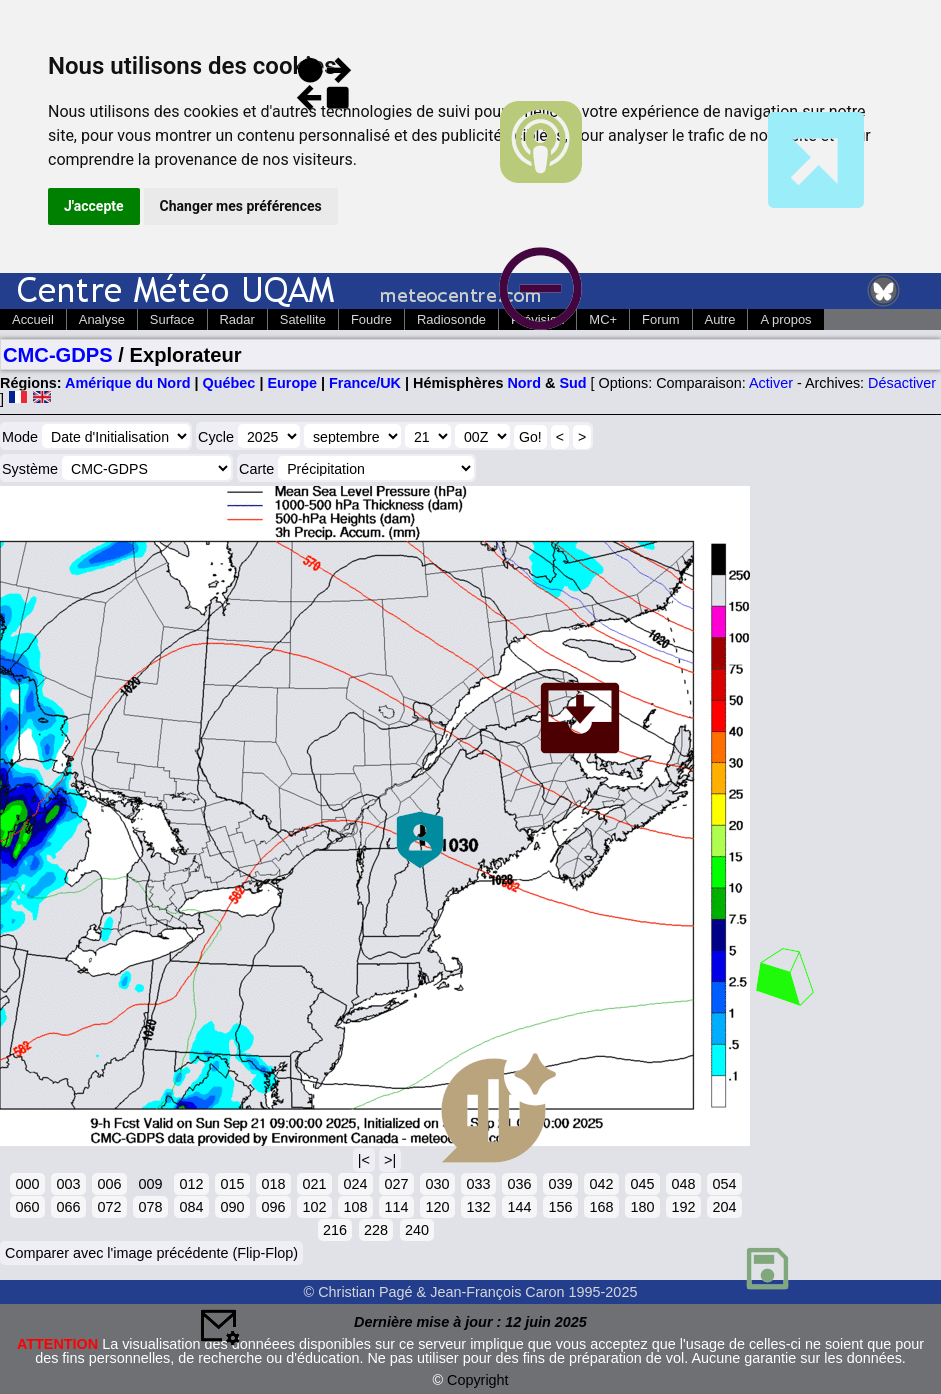 The width and height of the screenshot is (941, 1394). Describe the element at coordinates (580, 718) in the screenshot. I see `import files or data into the application` at that location.